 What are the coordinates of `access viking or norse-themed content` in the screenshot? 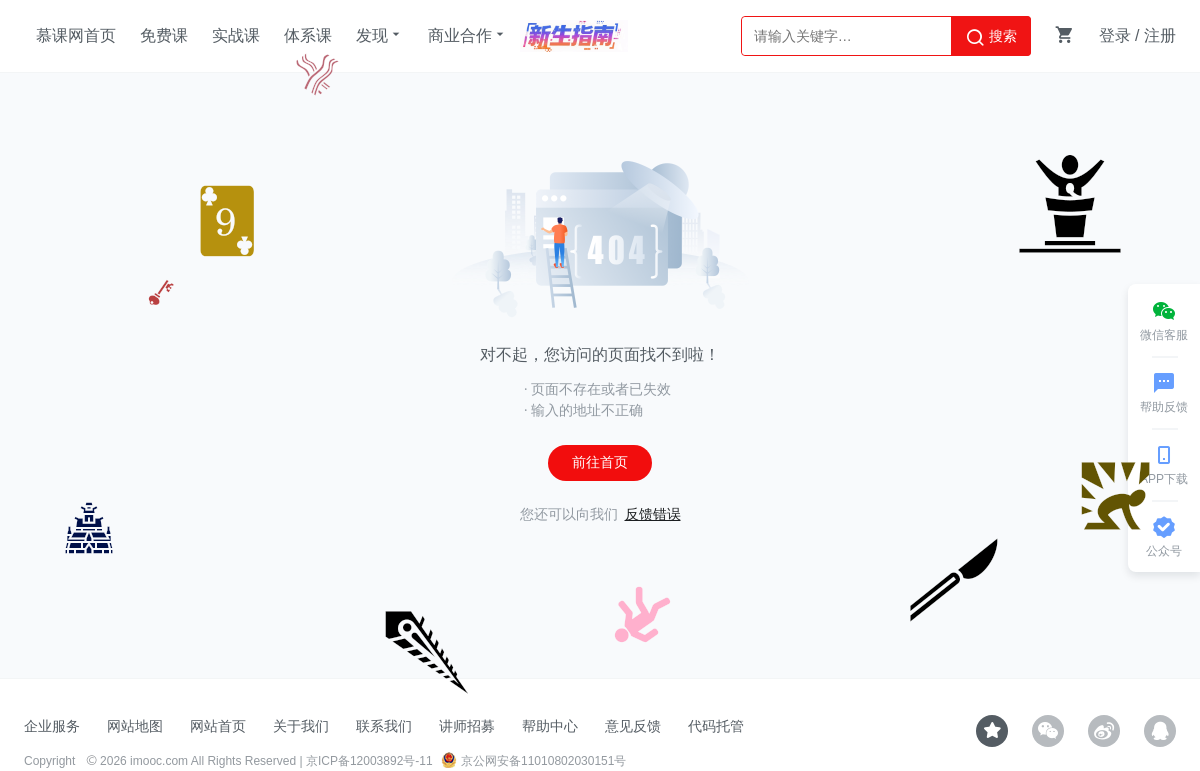 It's located at (89, 528).